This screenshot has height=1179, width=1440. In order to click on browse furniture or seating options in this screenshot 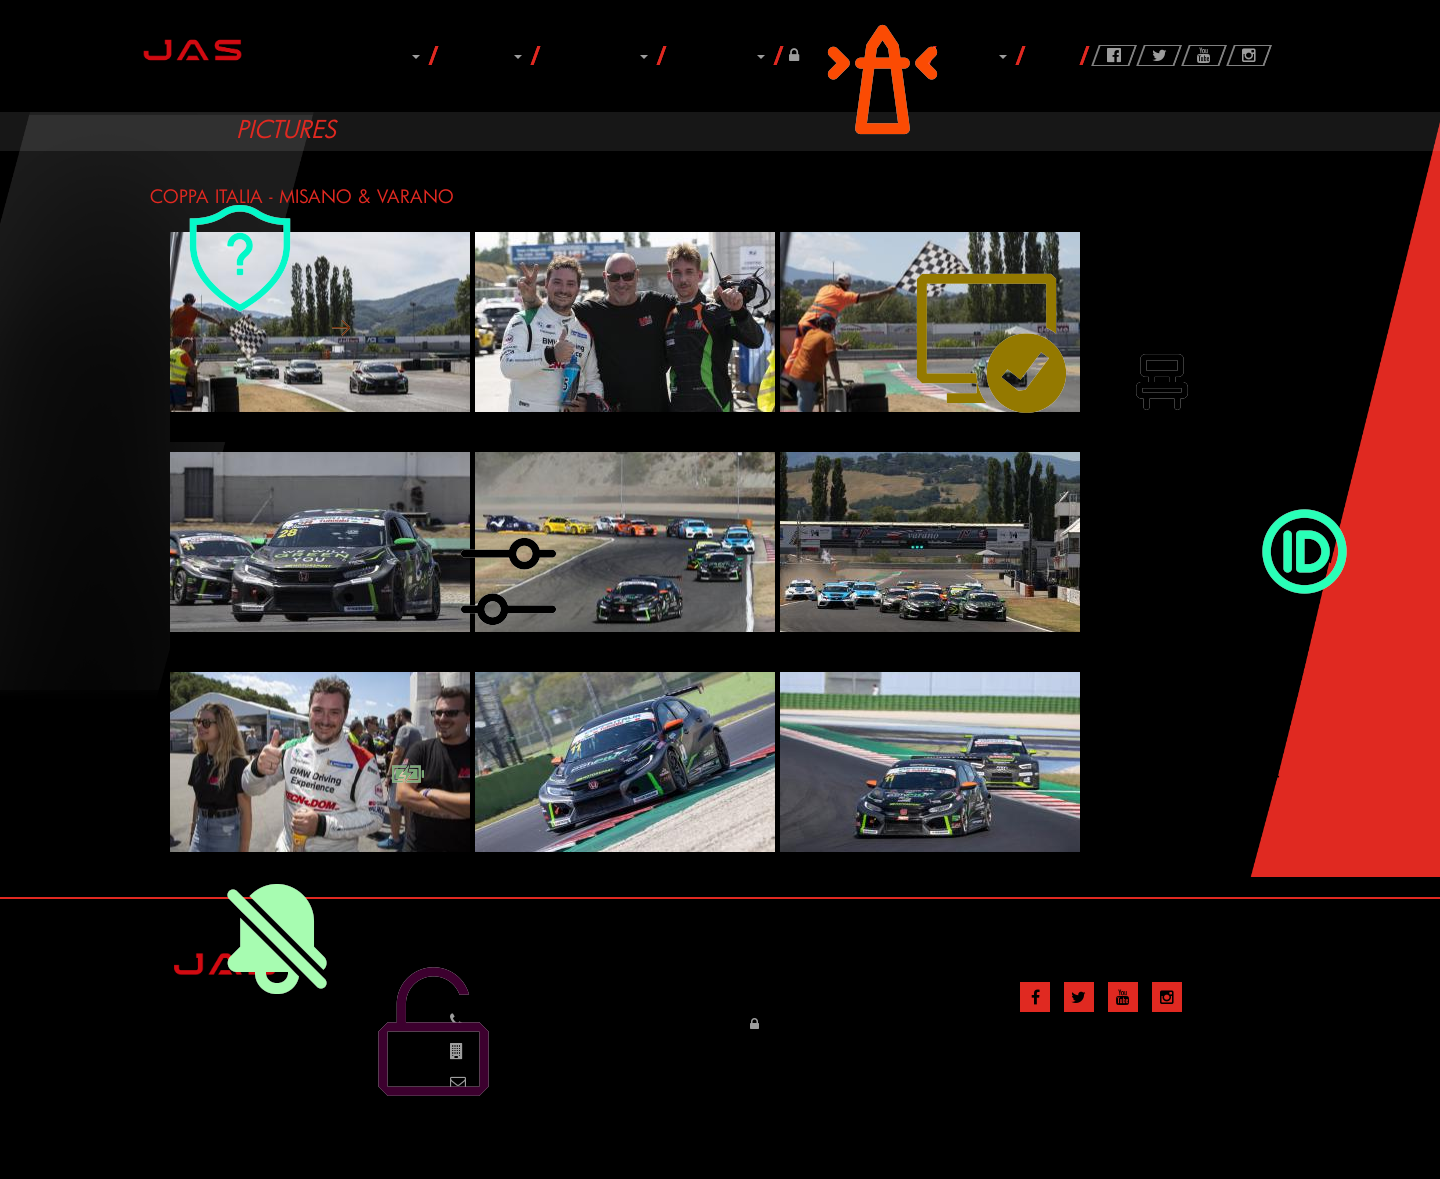, I will do `click(1162, 382)`.